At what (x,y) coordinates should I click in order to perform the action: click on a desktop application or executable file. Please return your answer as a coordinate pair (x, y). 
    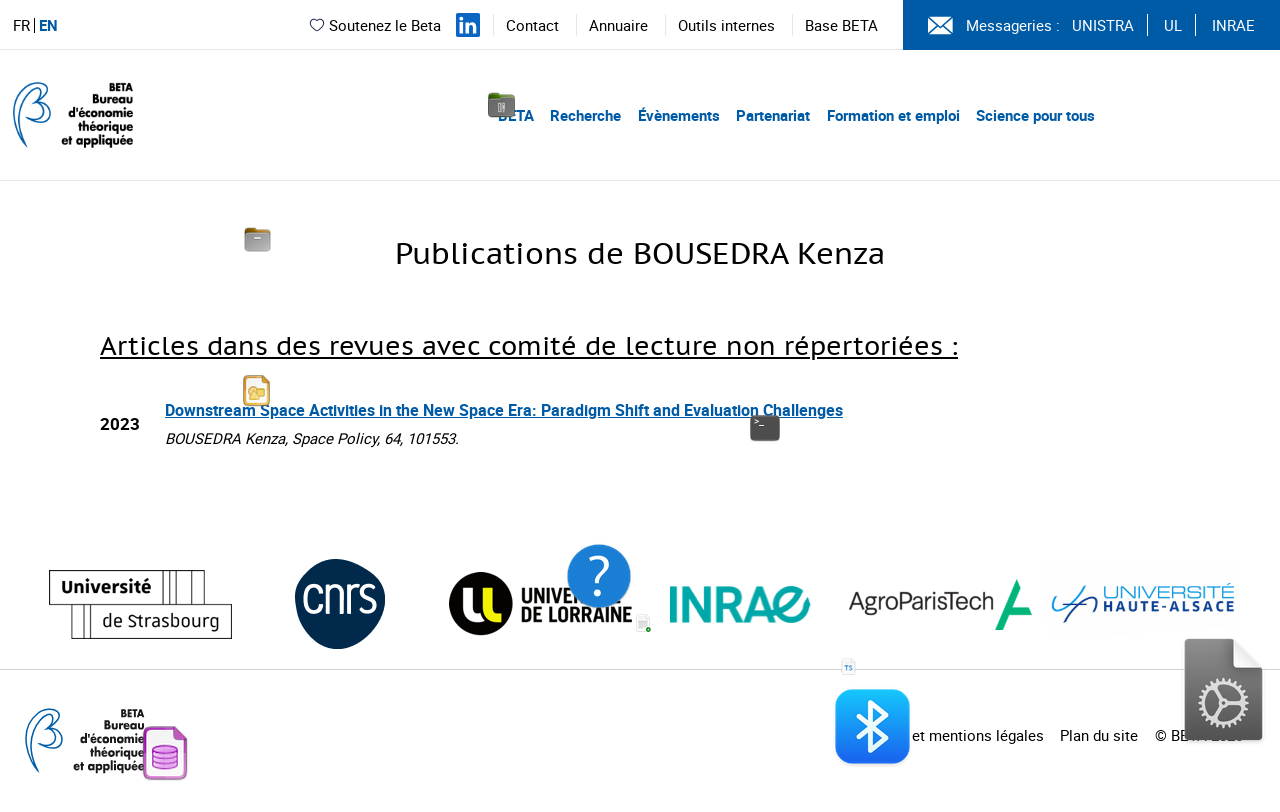
    Looking at the image, I should click on (1223, 691).